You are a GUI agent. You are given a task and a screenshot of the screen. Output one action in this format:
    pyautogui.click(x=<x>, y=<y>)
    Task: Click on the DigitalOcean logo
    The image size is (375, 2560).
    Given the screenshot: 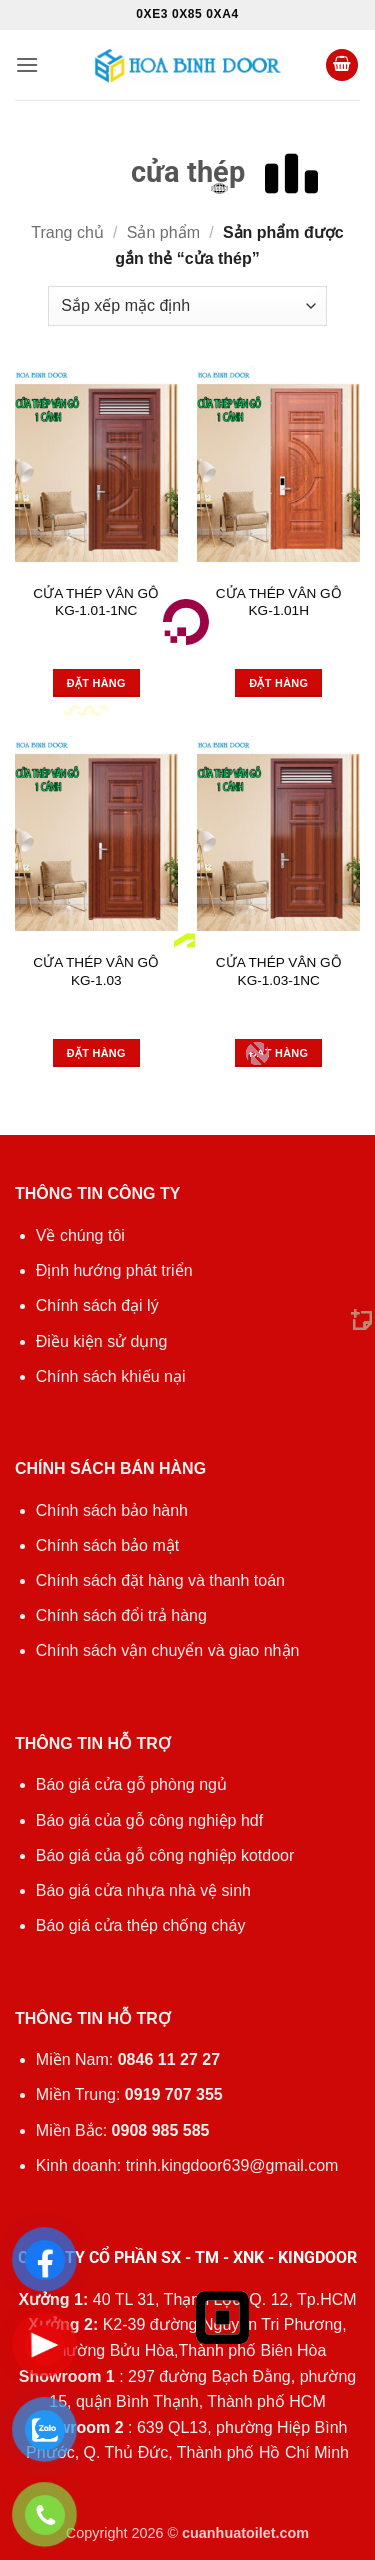 What is the action you would take?
    pyautogui.click(x=186, y=622)
    